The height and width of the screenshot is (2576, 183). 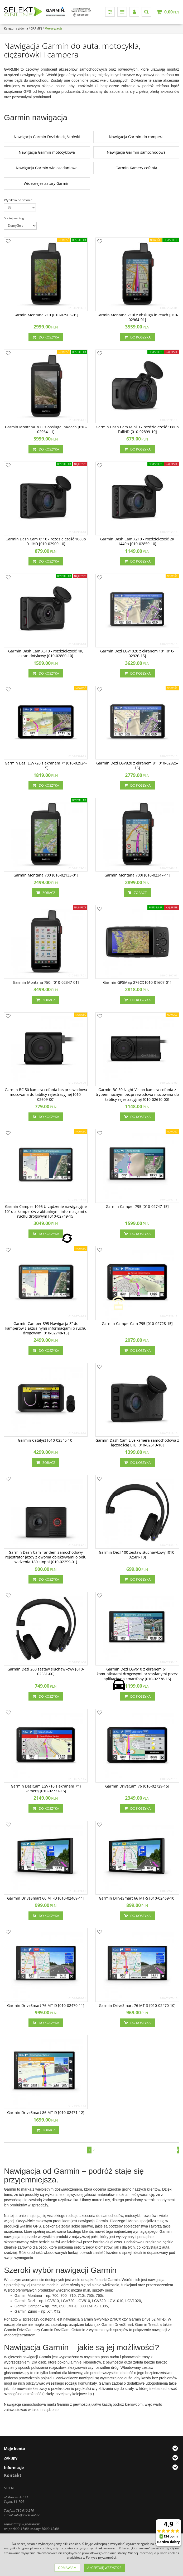 What do you see at coordinates (133, 1280) in the screenshot?
I see `open the OkCupid dating app` at bounding box center [133, 1280].